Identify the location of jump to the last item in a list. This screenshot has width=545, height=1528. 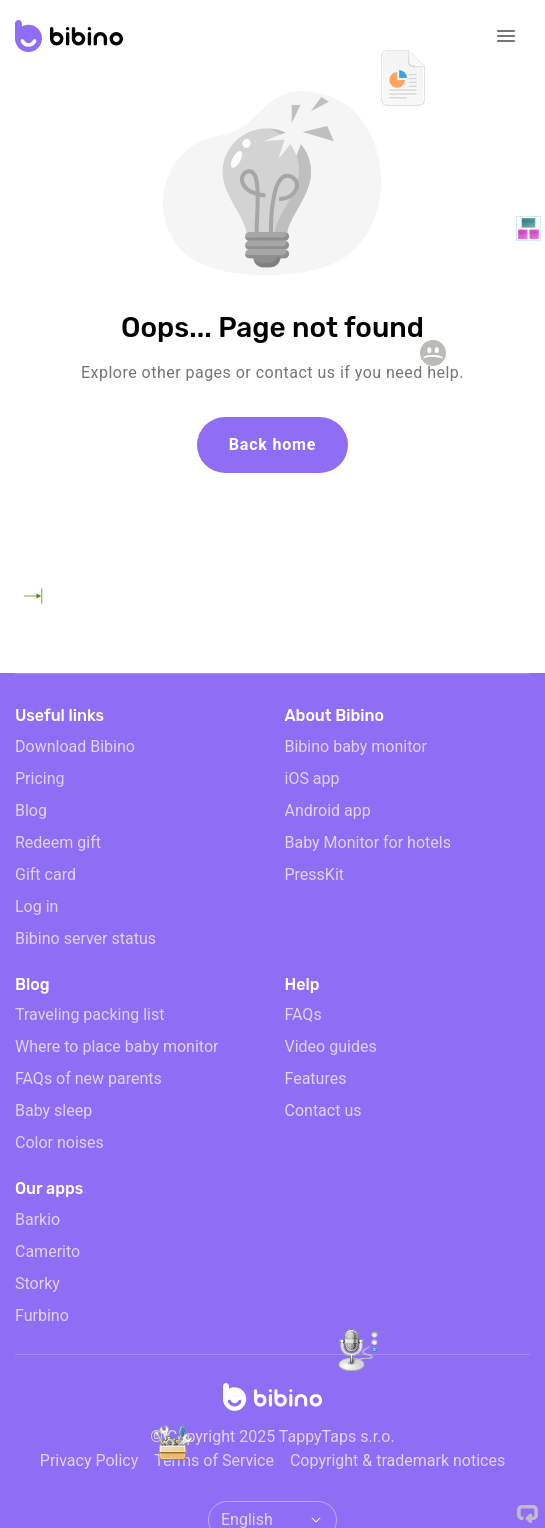
(33, 596).